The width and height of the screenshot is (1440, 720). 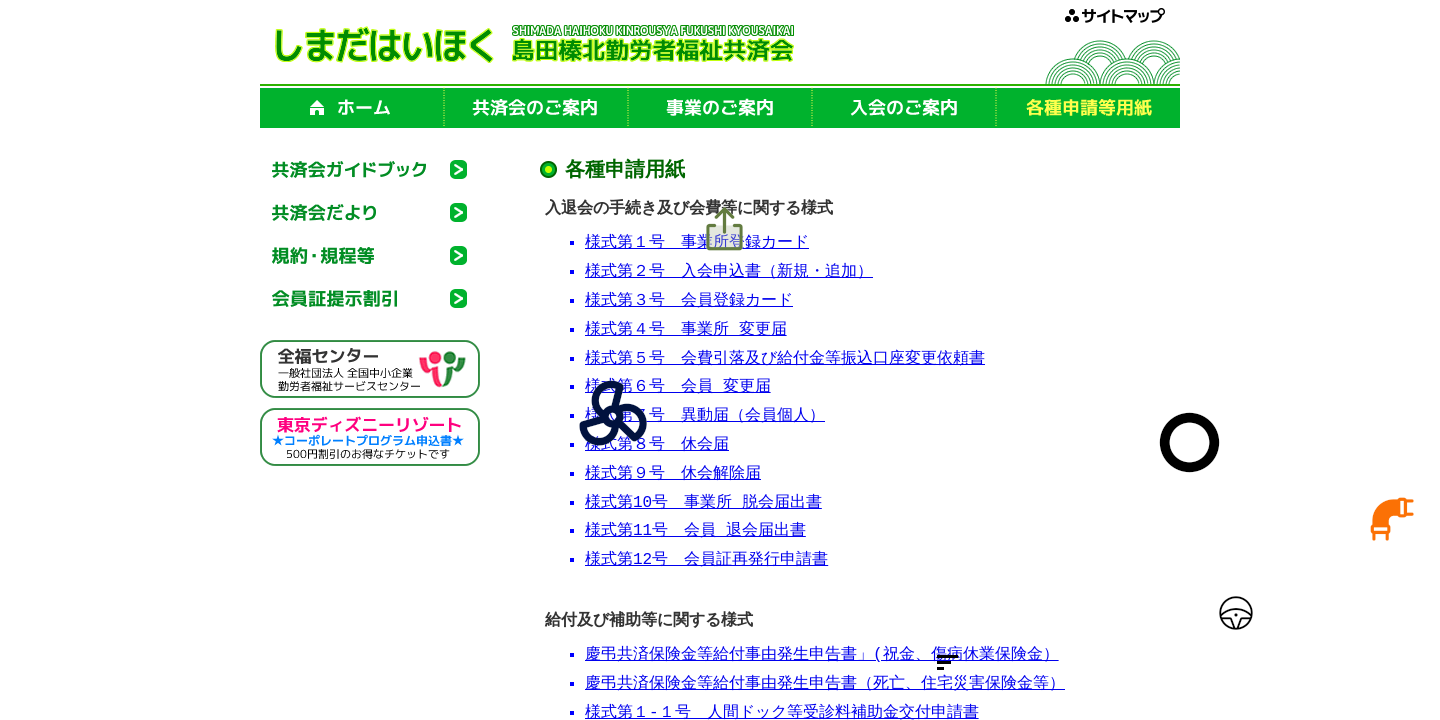 I want to click on access driving or navigation mode, so click(x=1236, y=613).